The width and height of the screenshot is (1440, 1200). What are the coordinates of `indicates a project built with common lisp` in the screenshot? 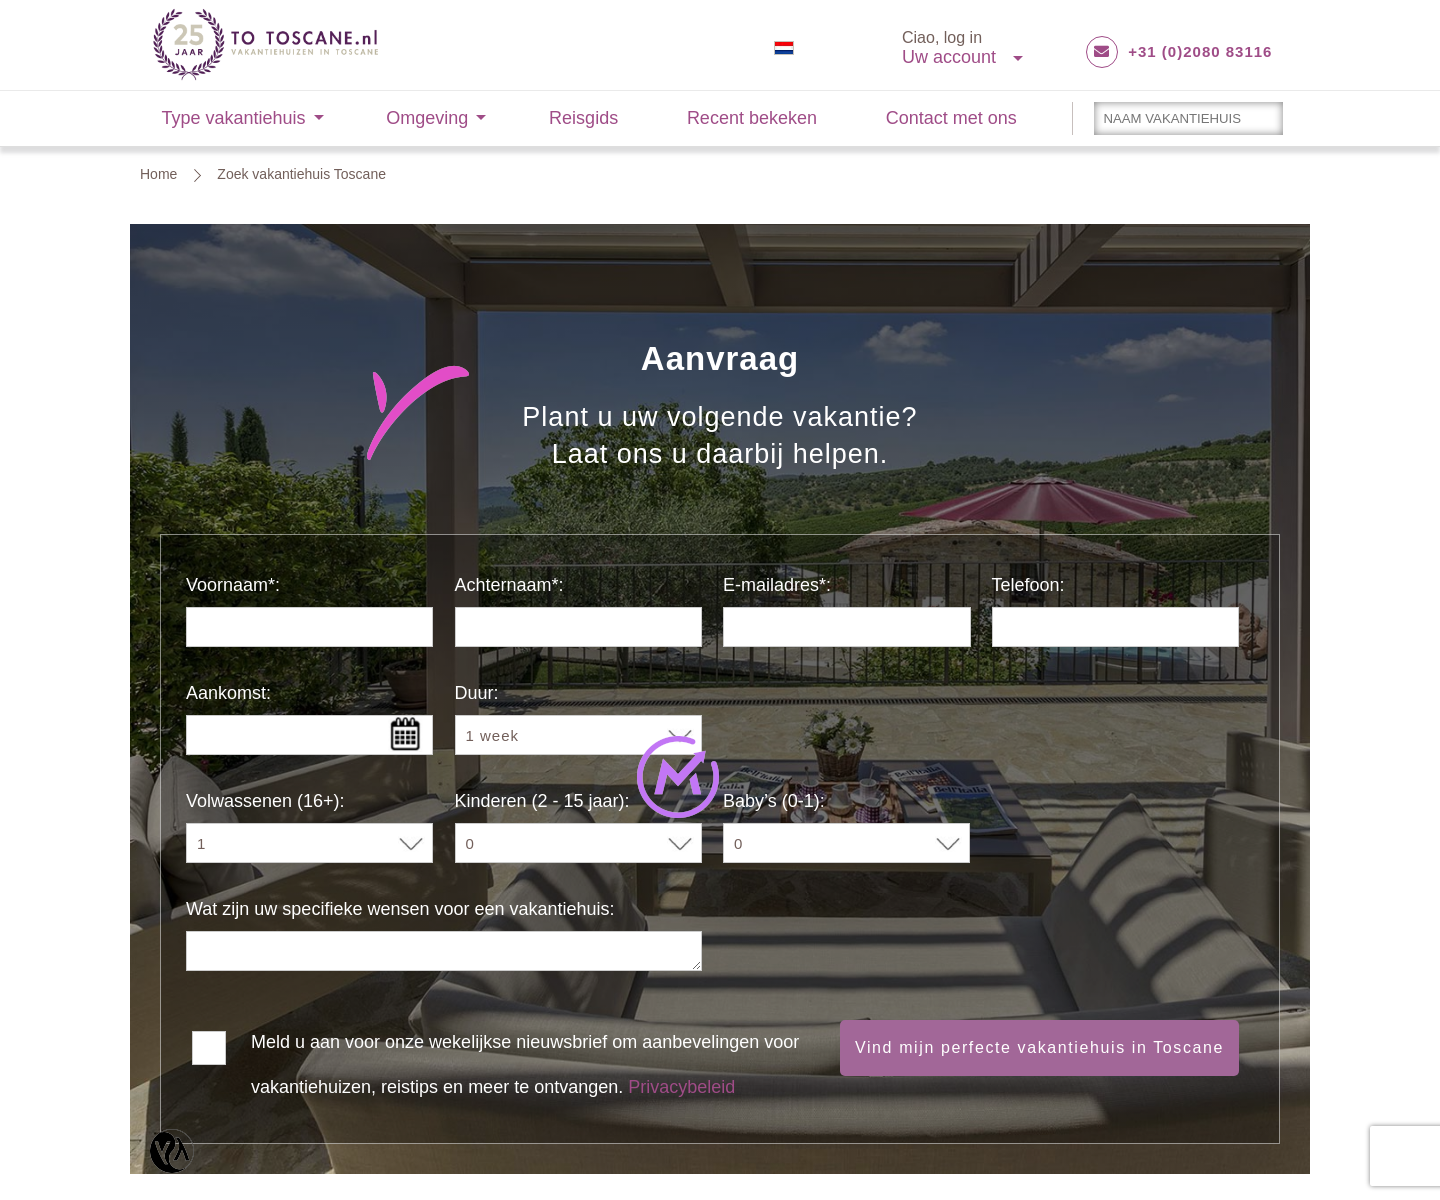 It's located at (172, 1151).